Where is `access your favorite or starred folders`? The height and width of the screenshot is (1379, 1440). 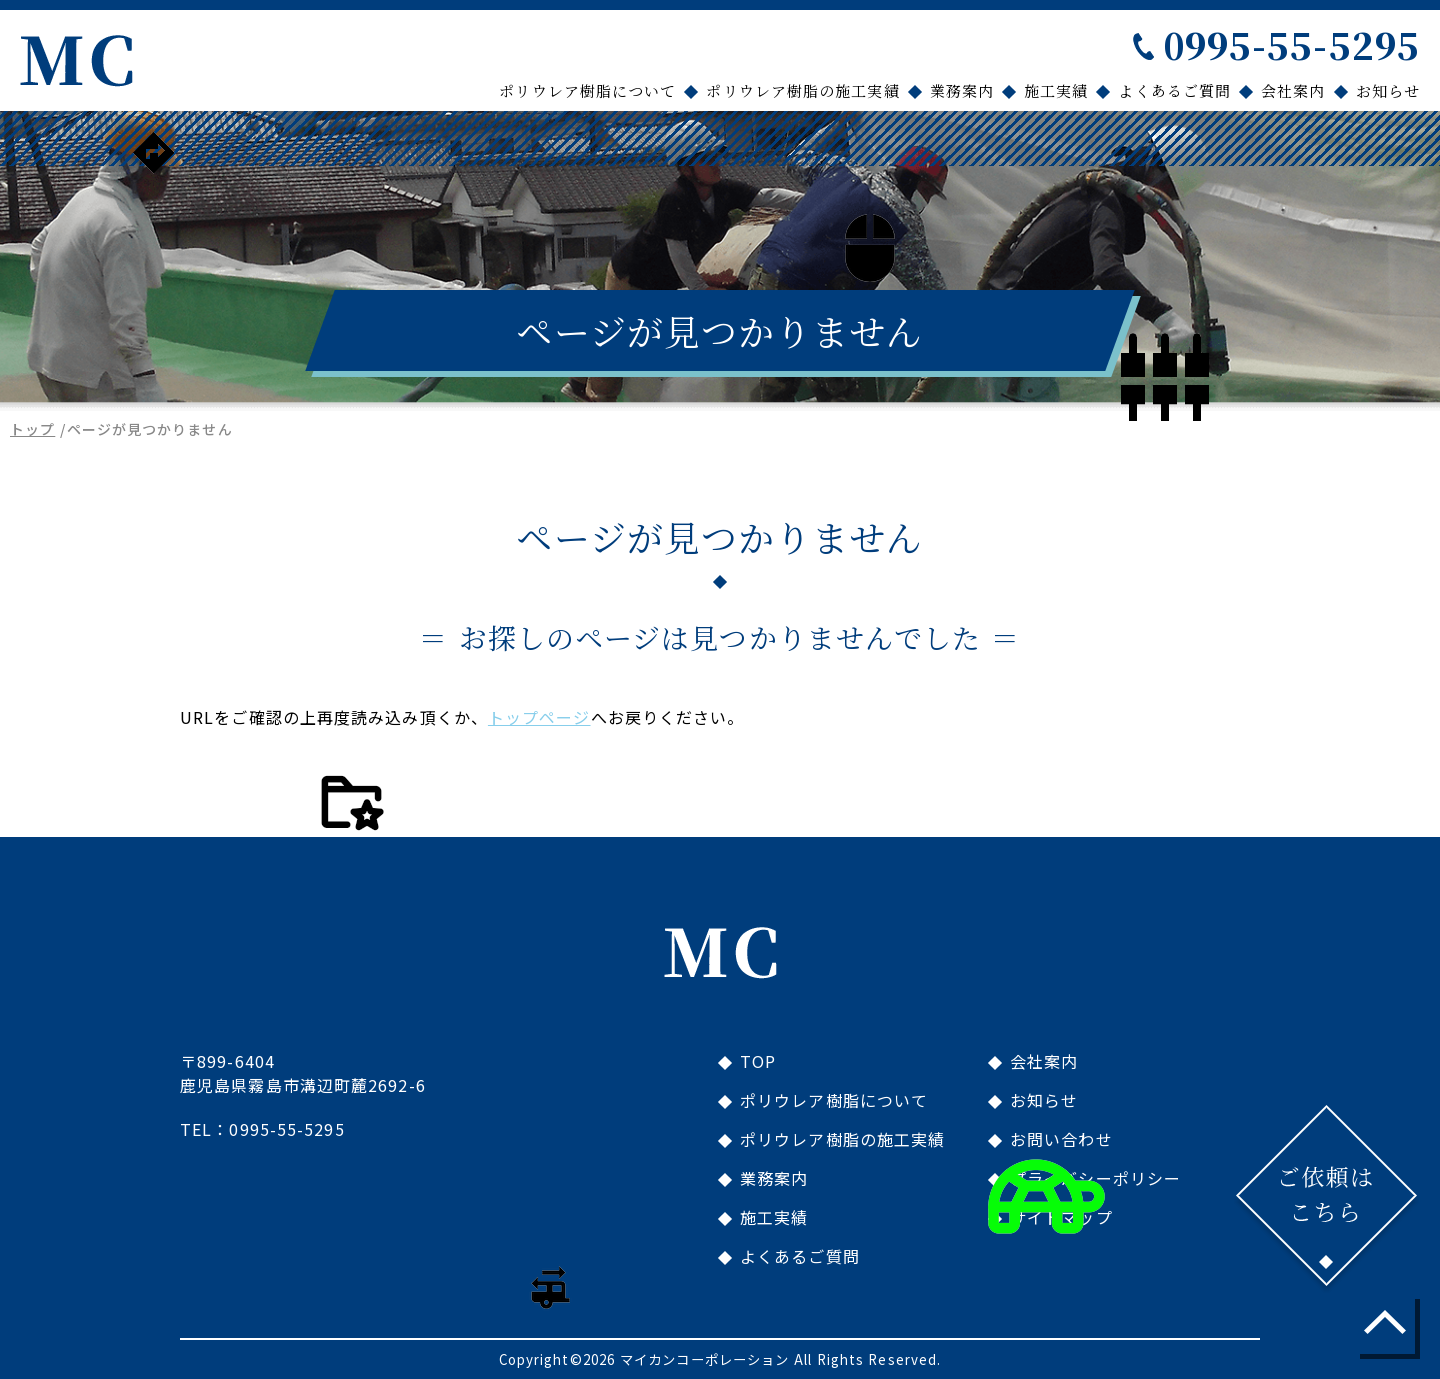
access your favorite or starred folders is located at coordinates (351, 802).